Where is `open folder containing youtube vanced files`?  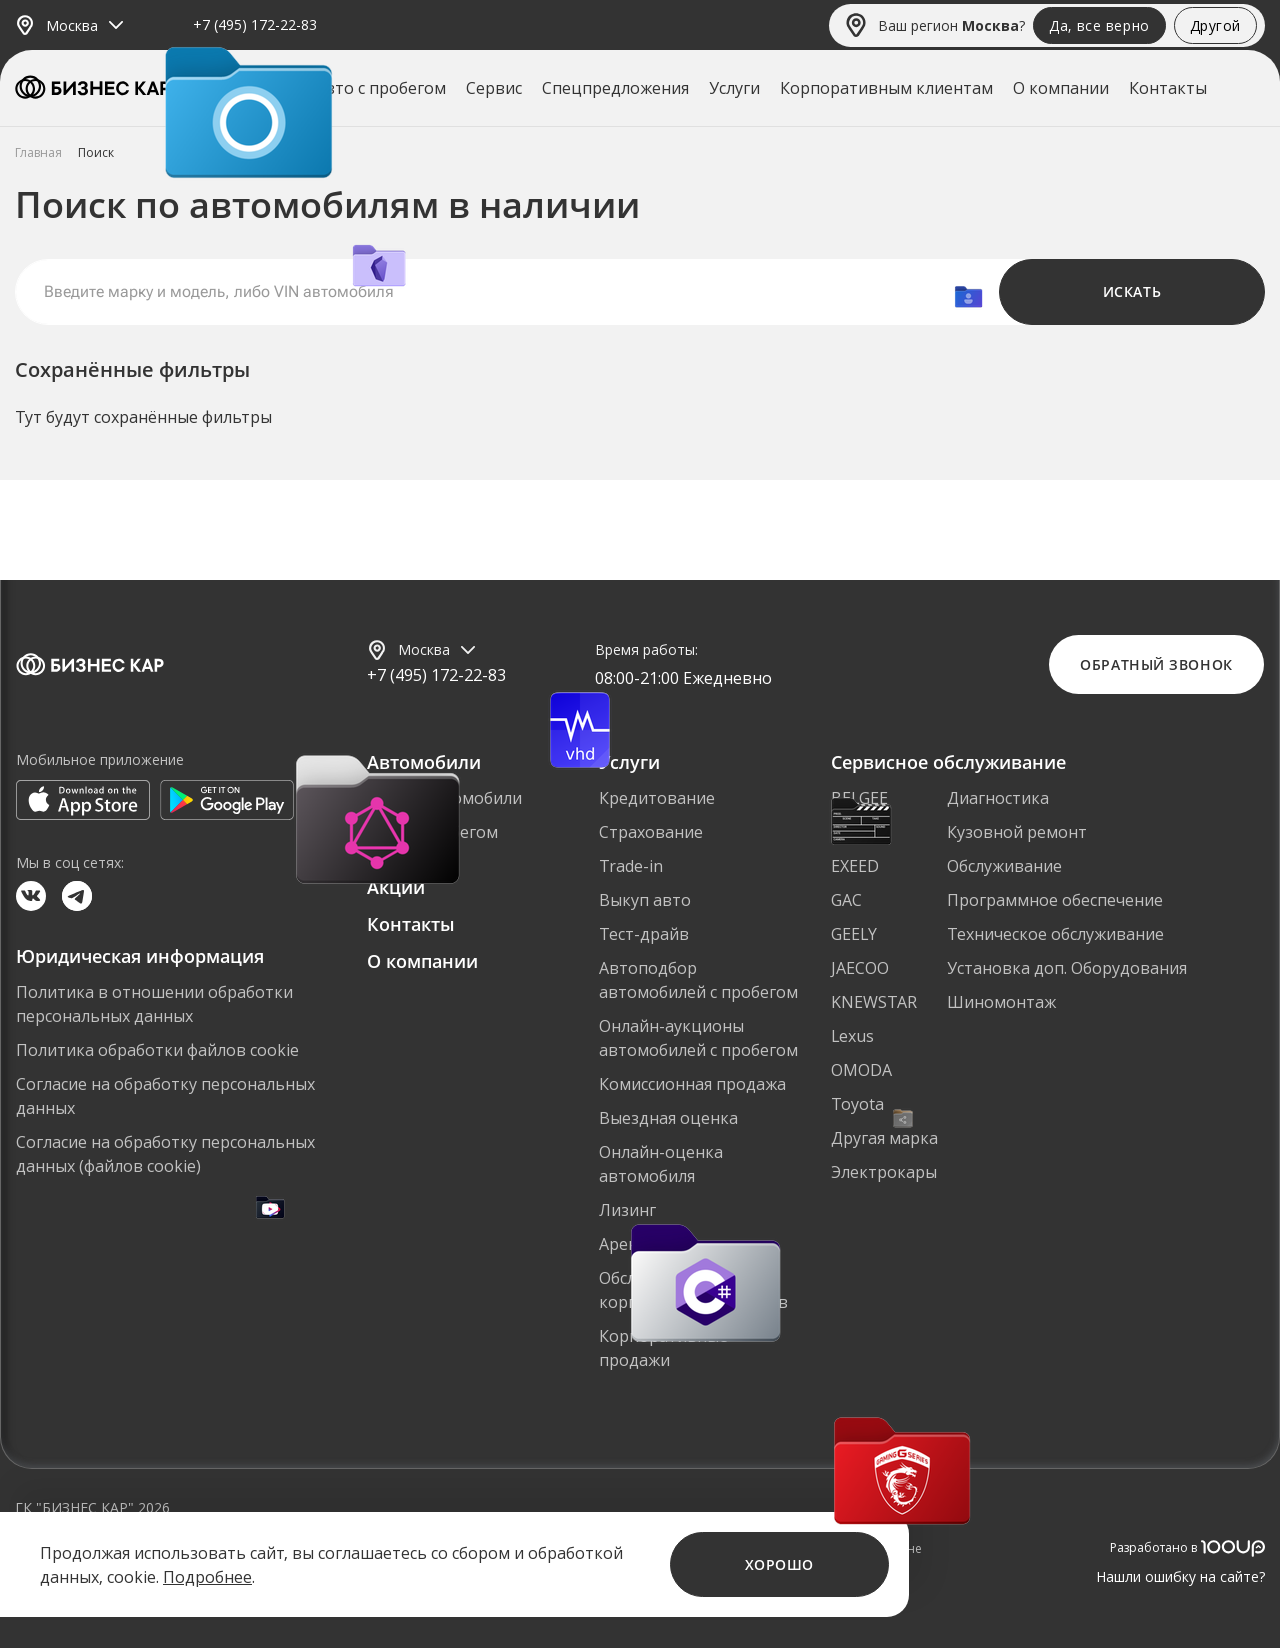
open folder containing youtube vanced files is located at coordinates (270, 1208).